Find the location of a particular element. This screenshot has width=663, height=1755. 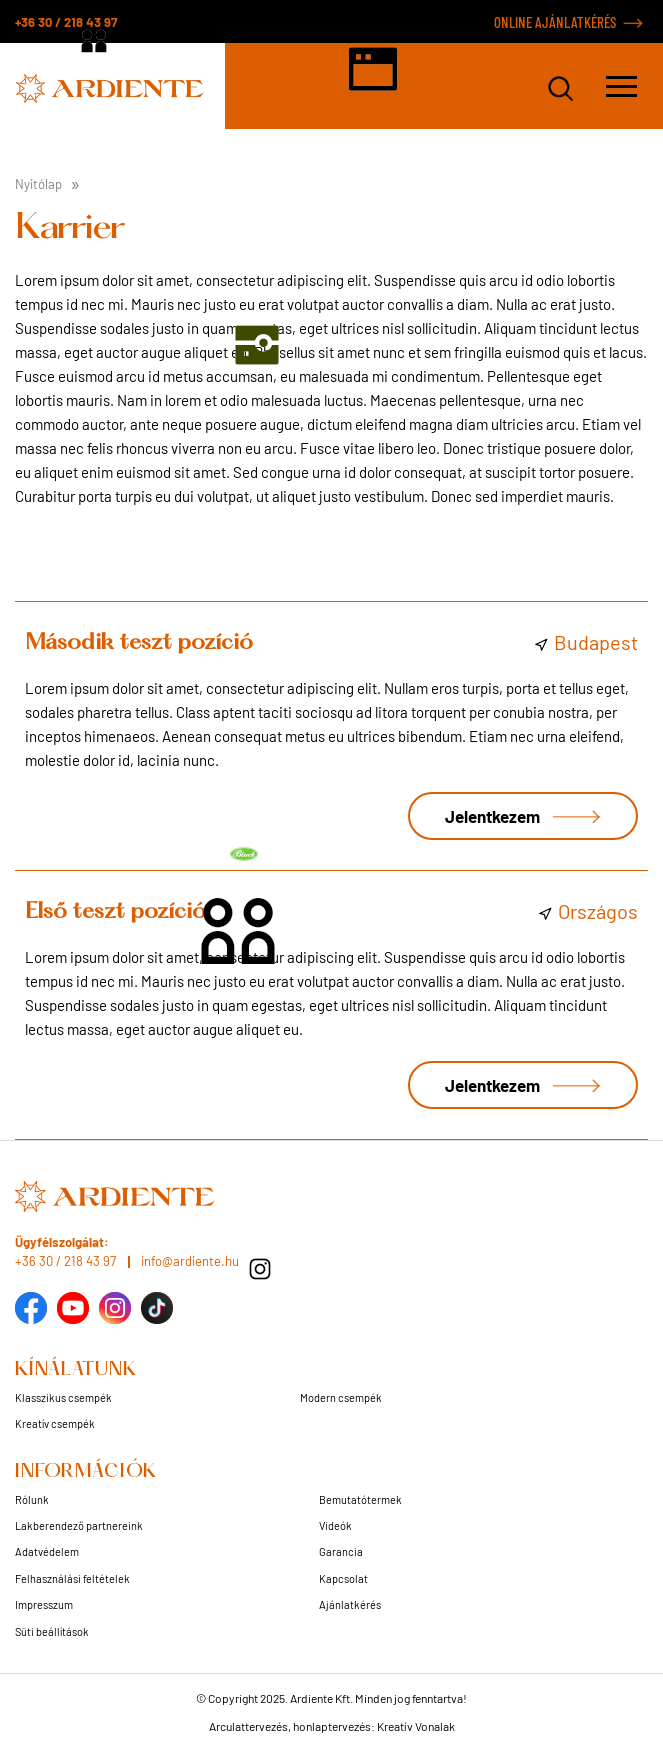

view group members is located at coordinates (94, 41).